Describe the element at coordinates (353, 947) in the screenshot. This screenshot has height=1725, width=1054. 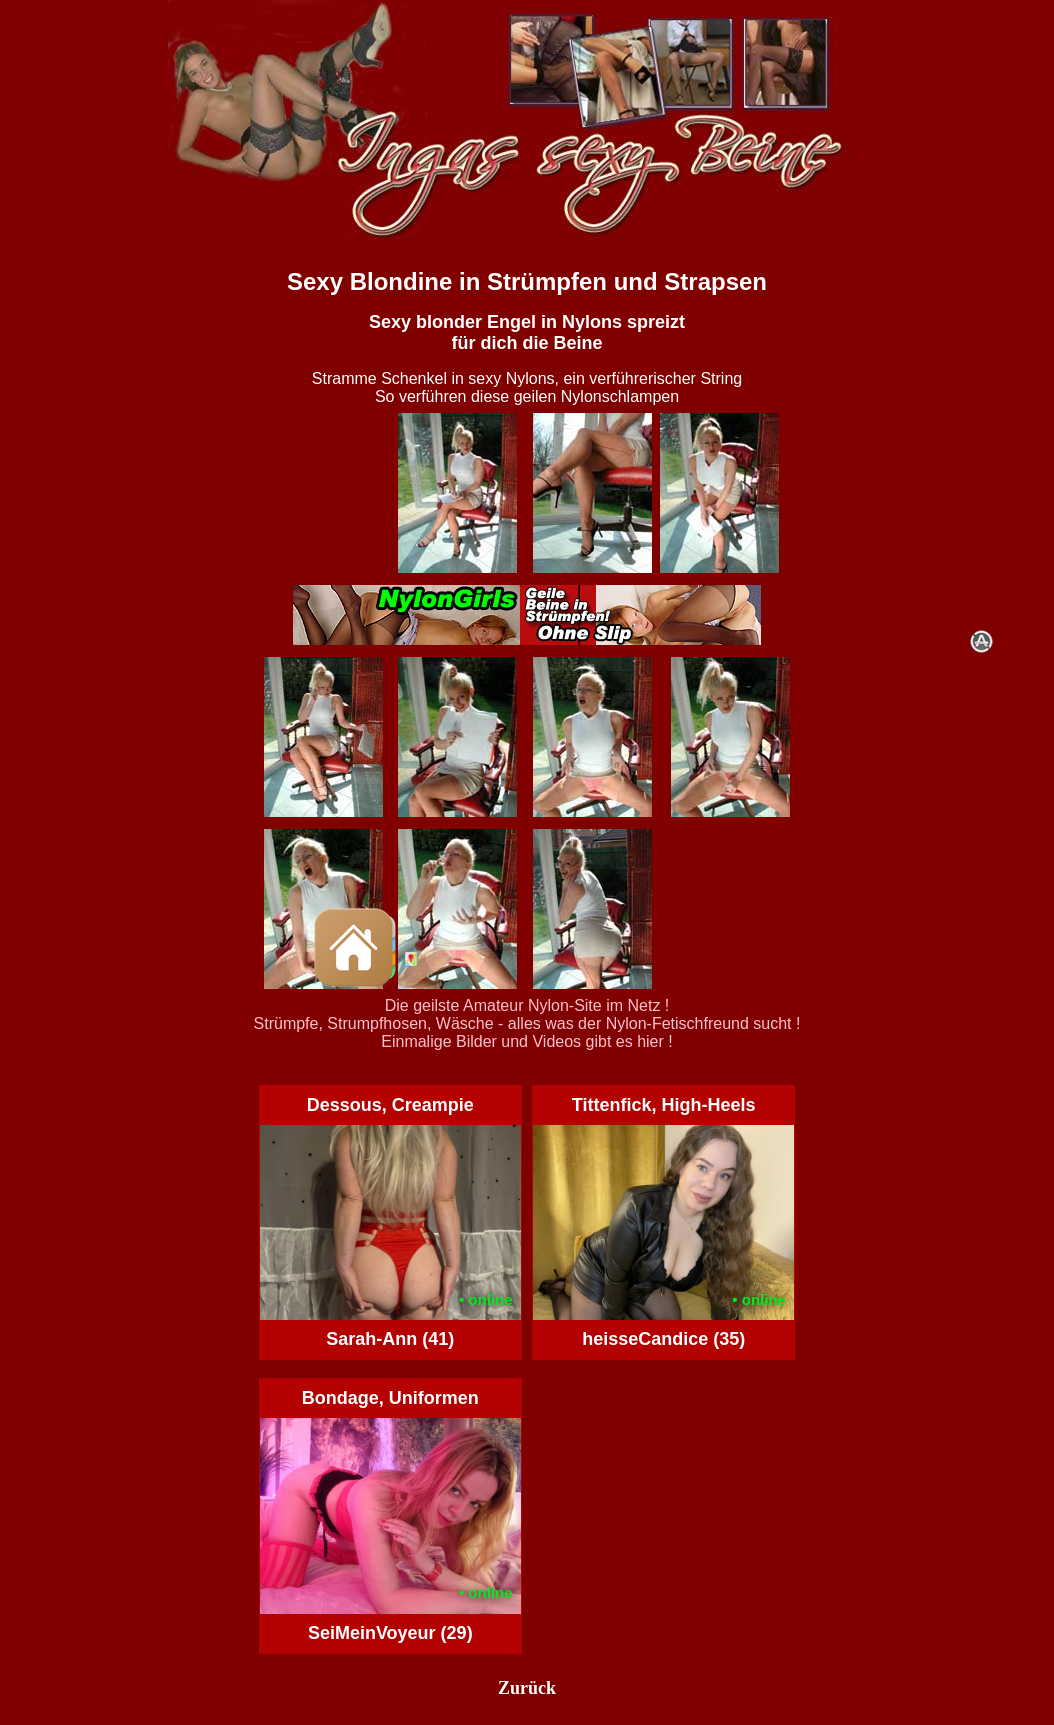
I see `open homebank personal finance app` at that location.